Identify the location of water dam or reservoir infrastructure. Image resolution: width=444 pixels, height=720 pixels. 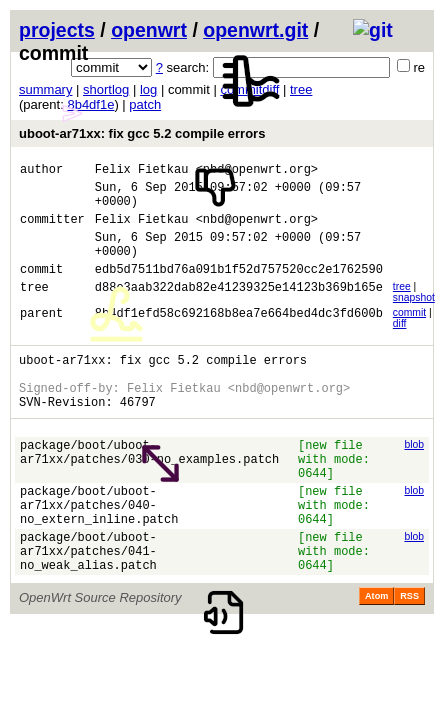
(251, 81).